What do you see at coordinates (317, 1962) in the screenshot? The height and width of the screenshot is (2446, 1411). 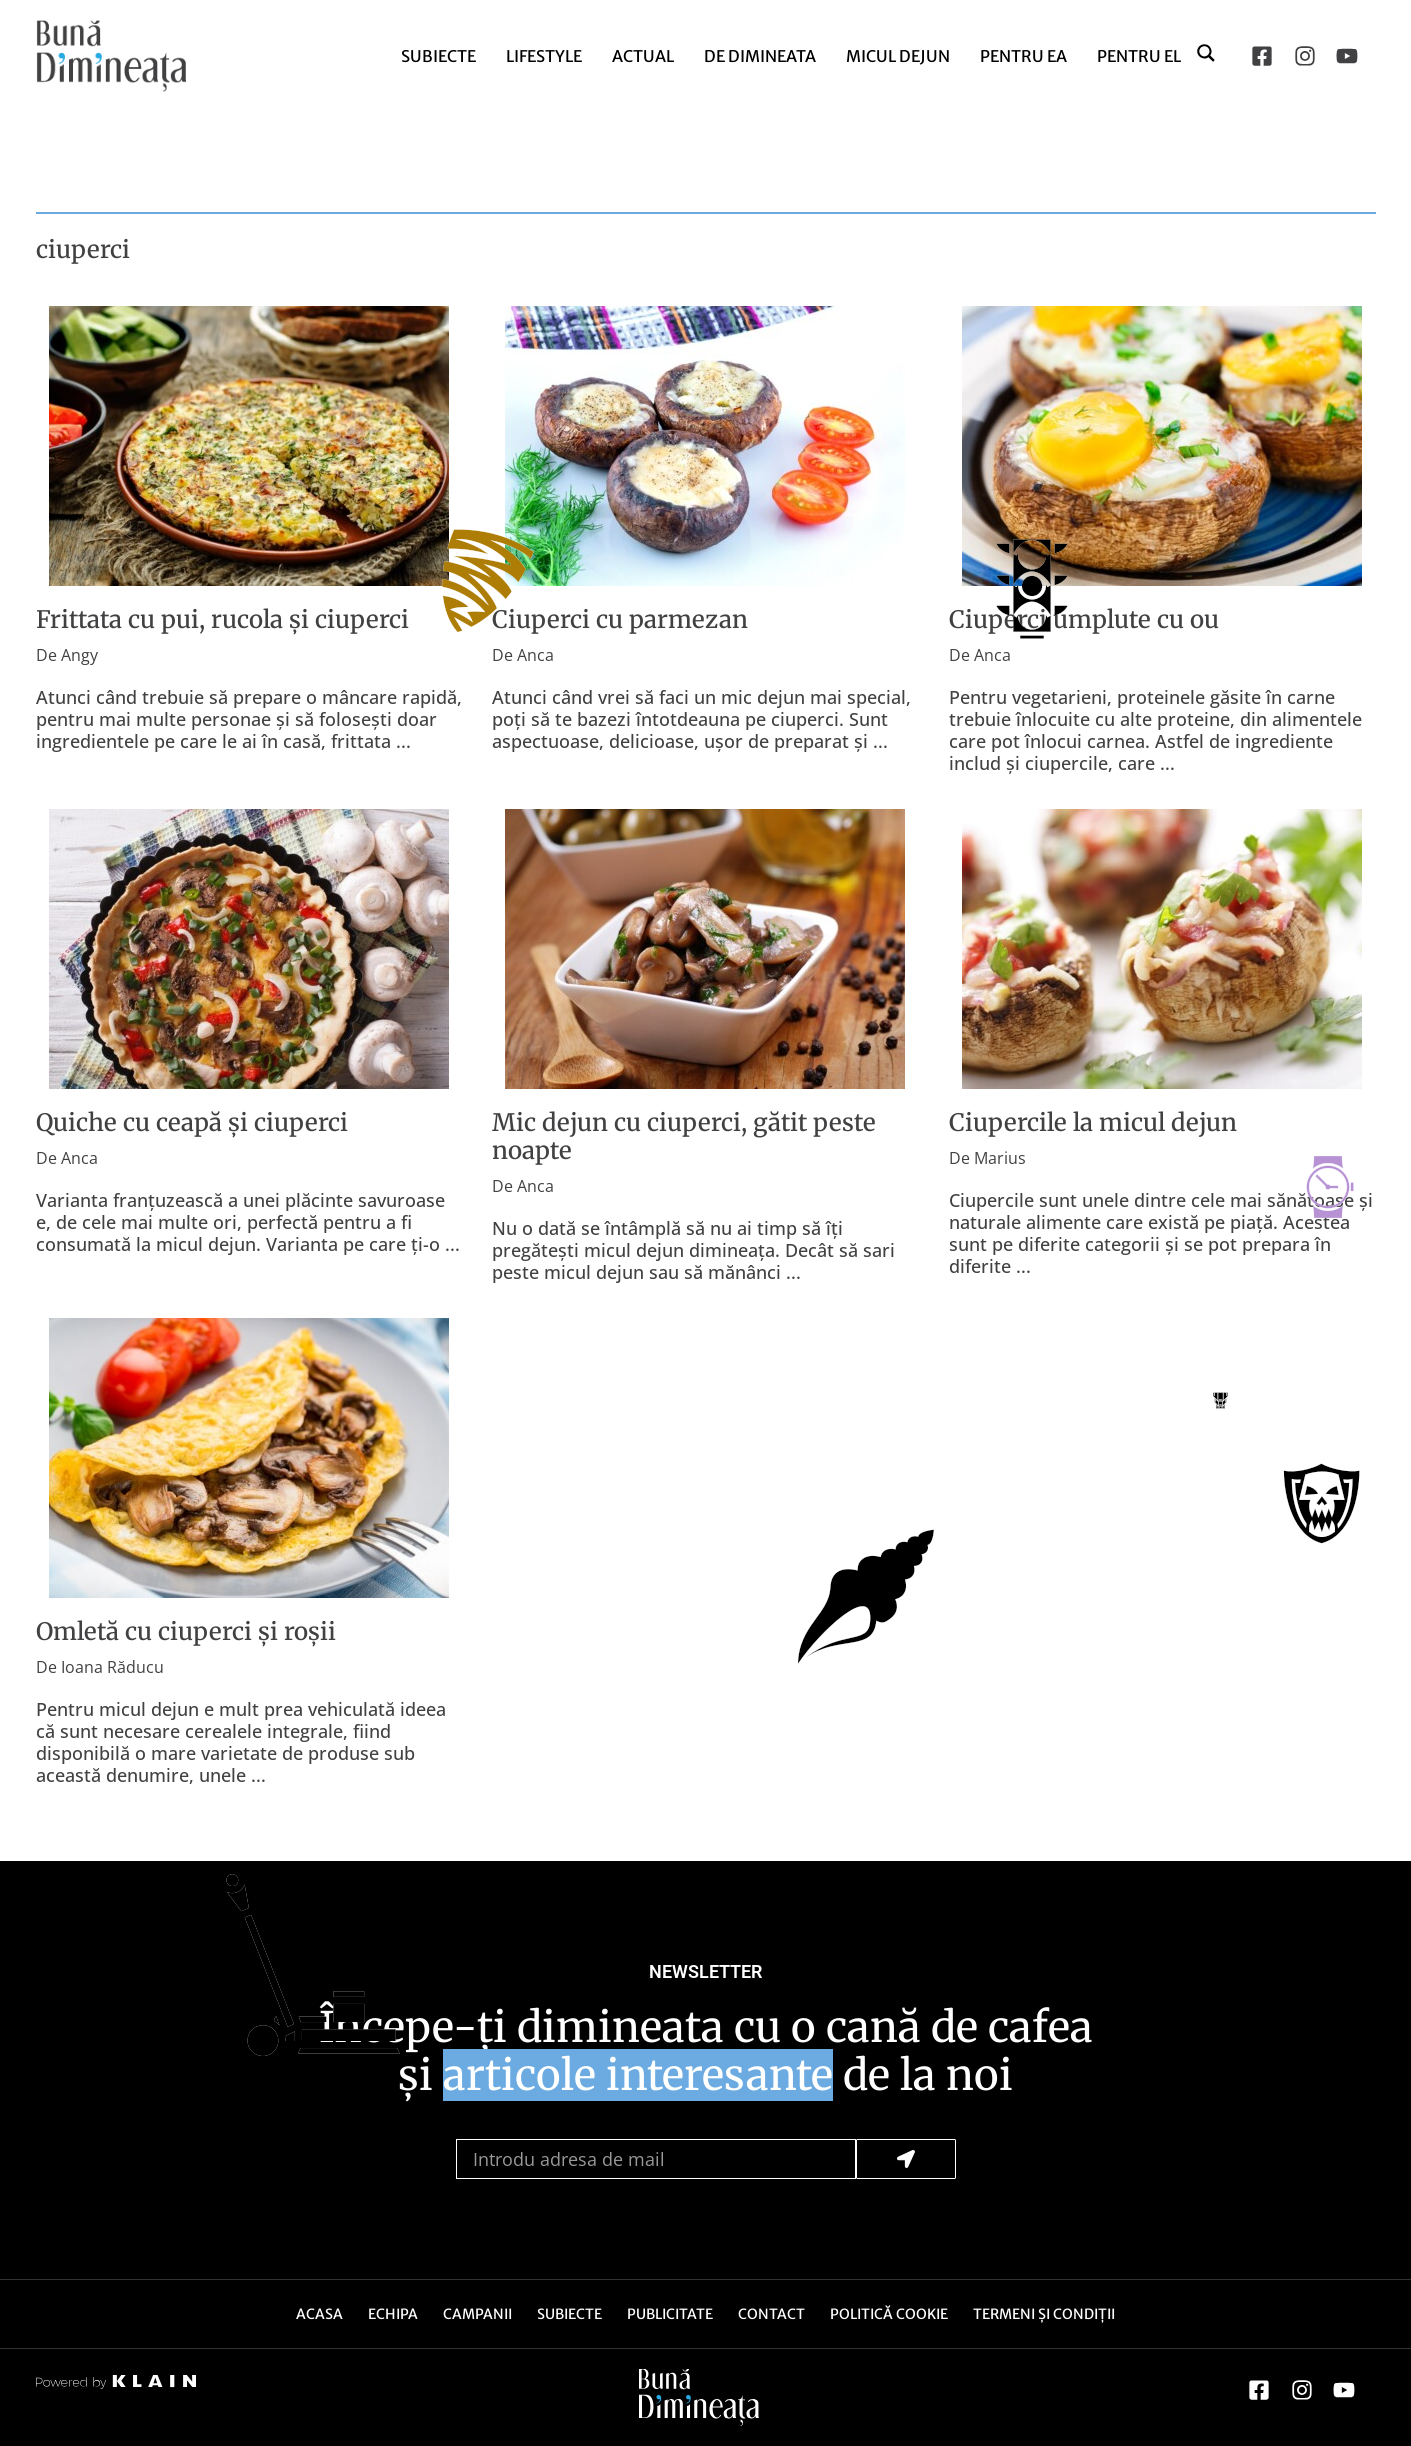 I see `access floor cleaning or maintenance tools` at bounding box center [317, 1962].